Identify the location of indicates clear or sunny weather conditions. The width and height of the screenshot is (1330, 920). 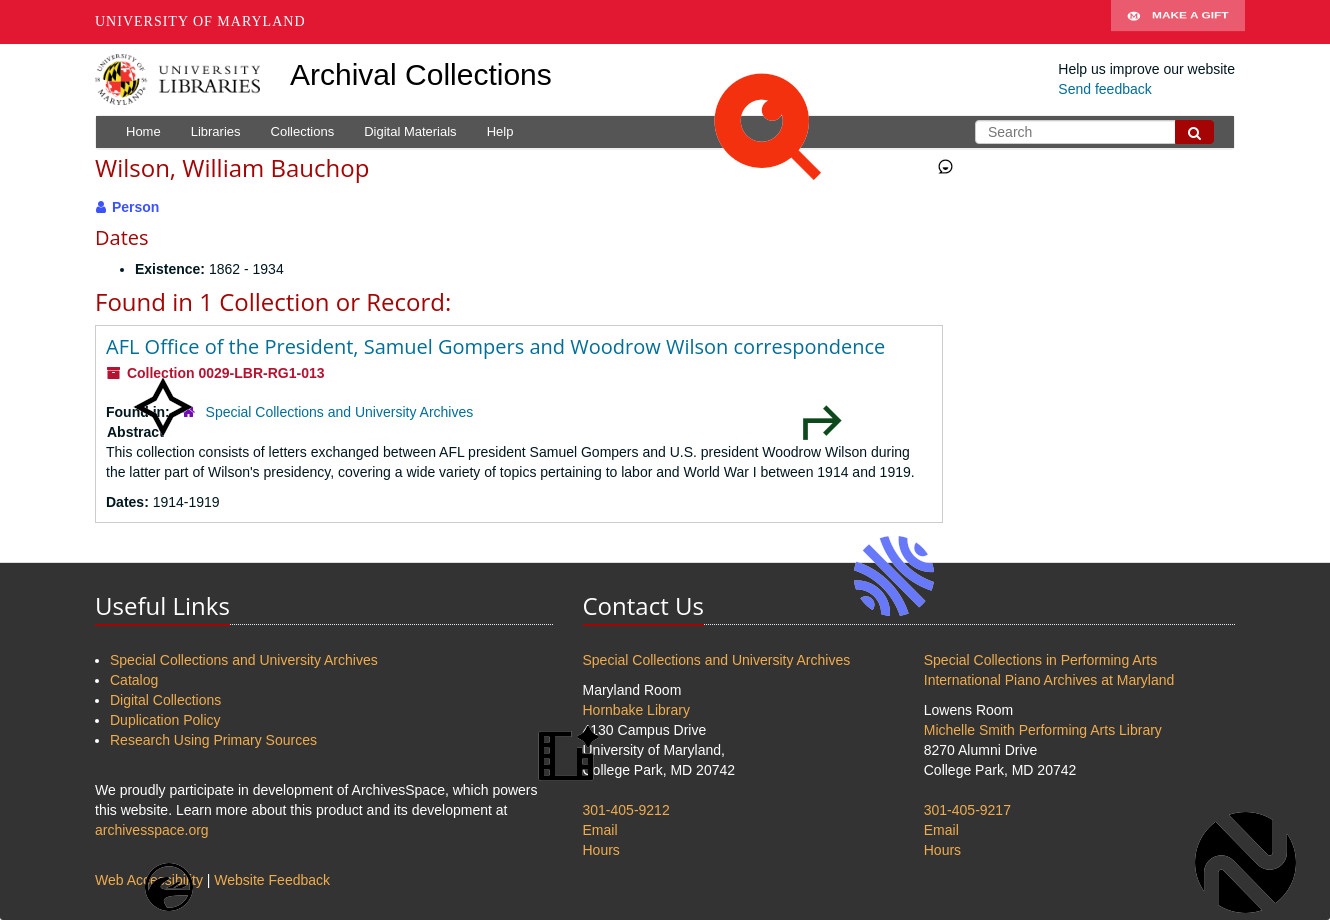
(163, 407).